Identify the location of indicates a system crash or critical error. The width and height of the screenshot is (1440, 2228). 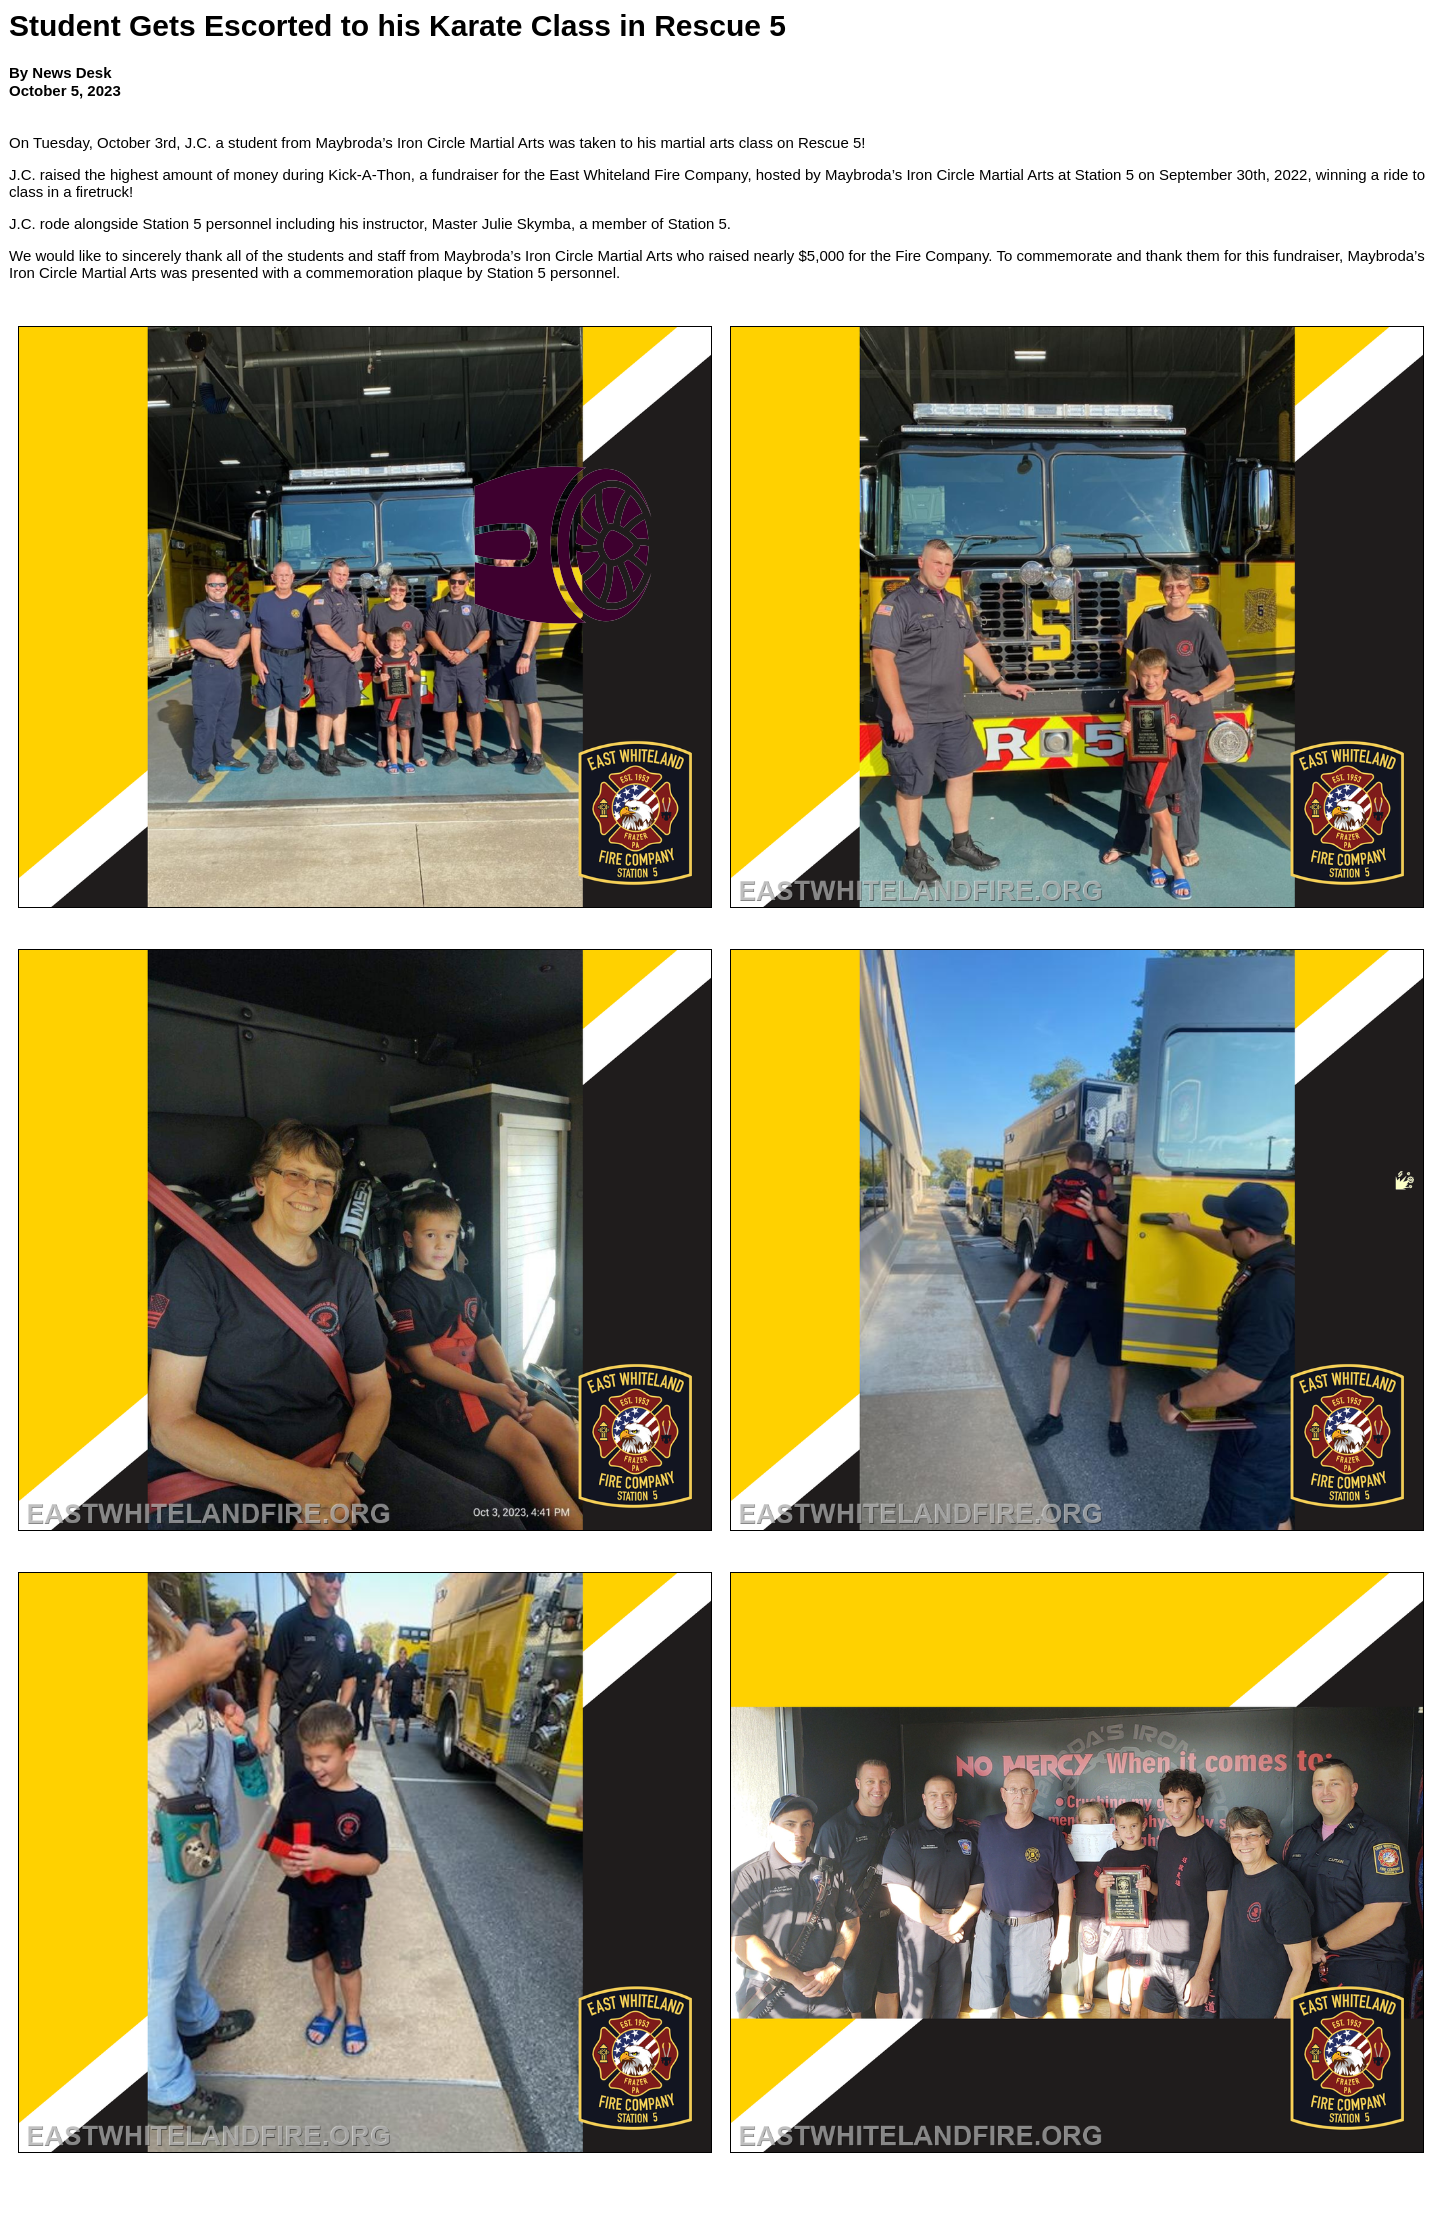
(1405, 1180).